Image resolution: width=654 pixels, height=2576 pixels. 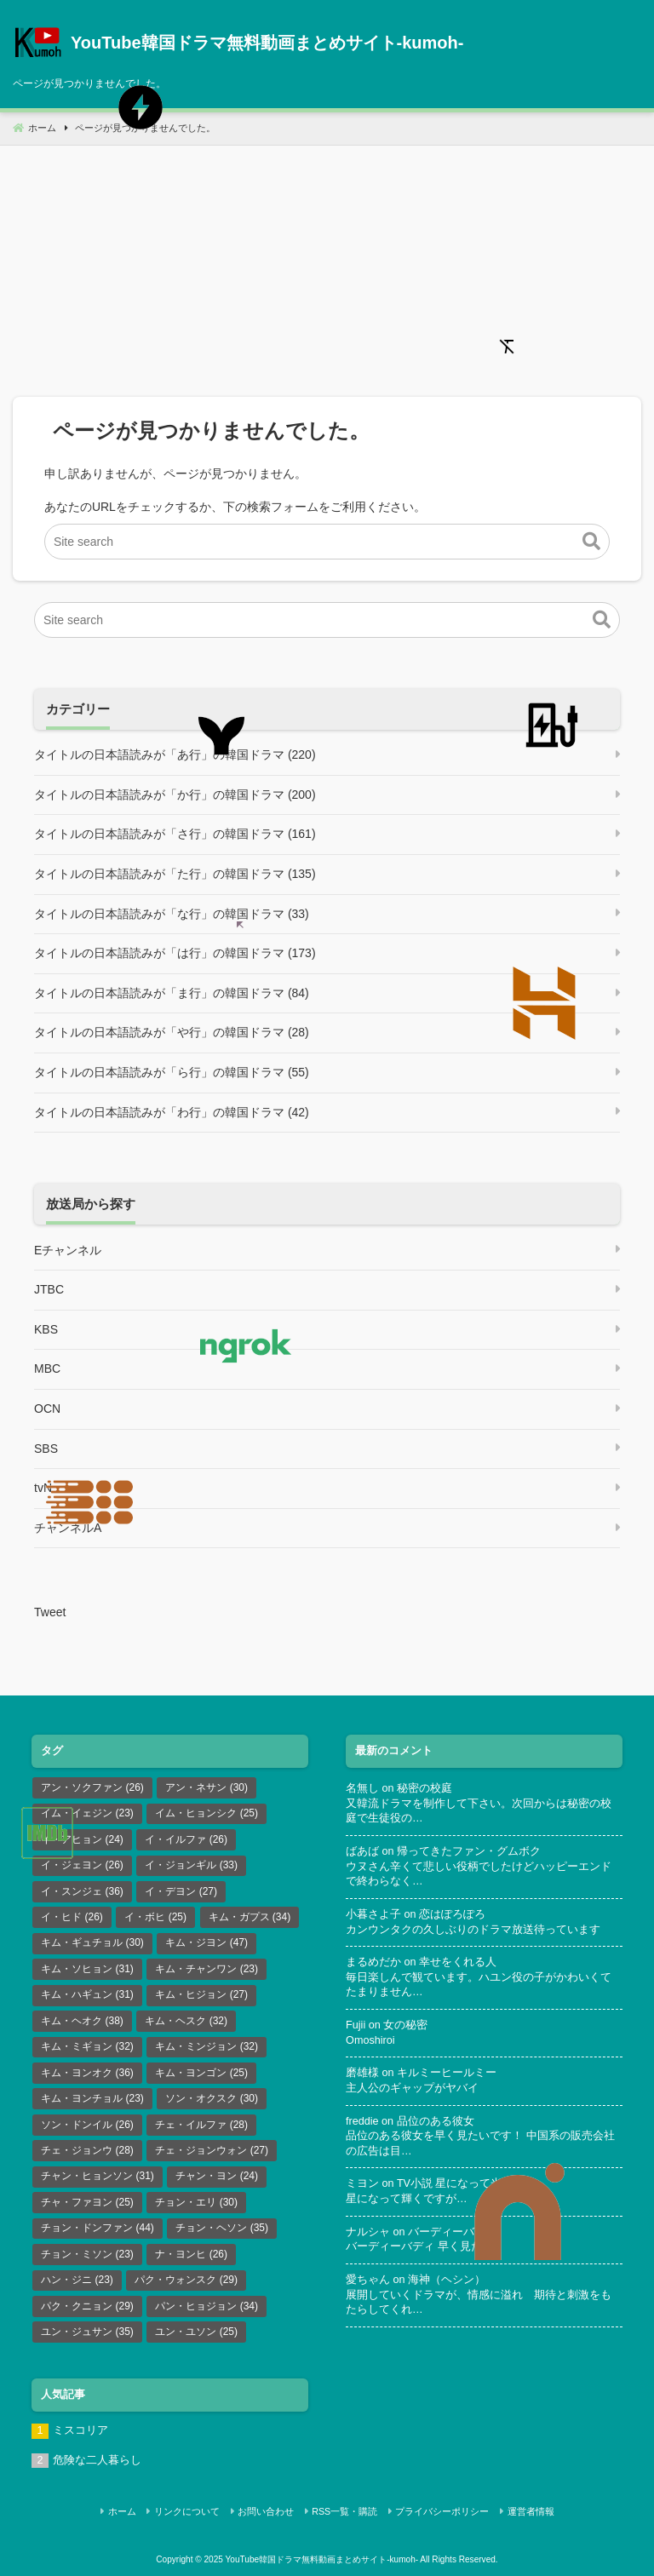 I want to click on clear text formatting, so click(x=507, y=347).